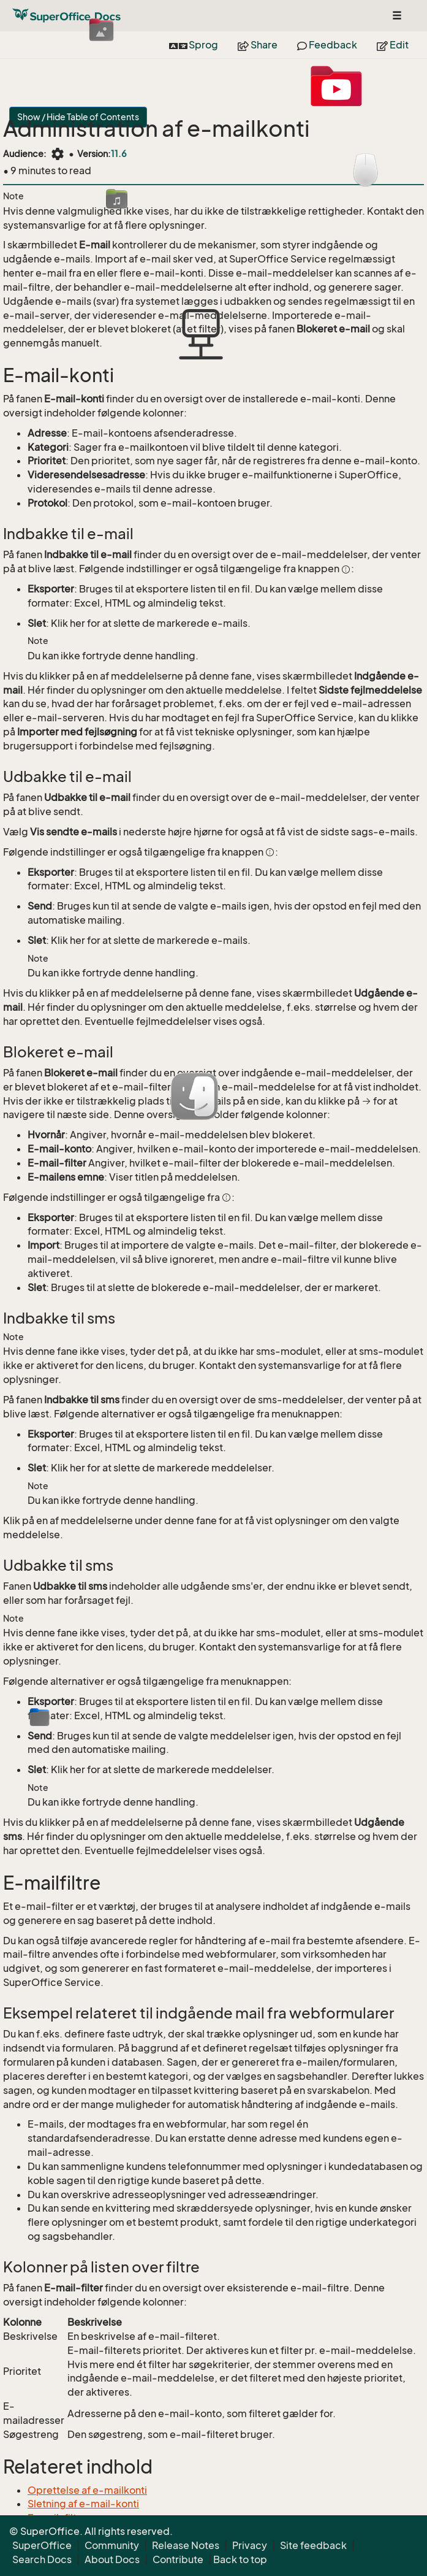 This screenshot has width=427, height=2576. Describe the element at coordinates (116, 198) in the screenshot. I see `open your music folder` at that location.